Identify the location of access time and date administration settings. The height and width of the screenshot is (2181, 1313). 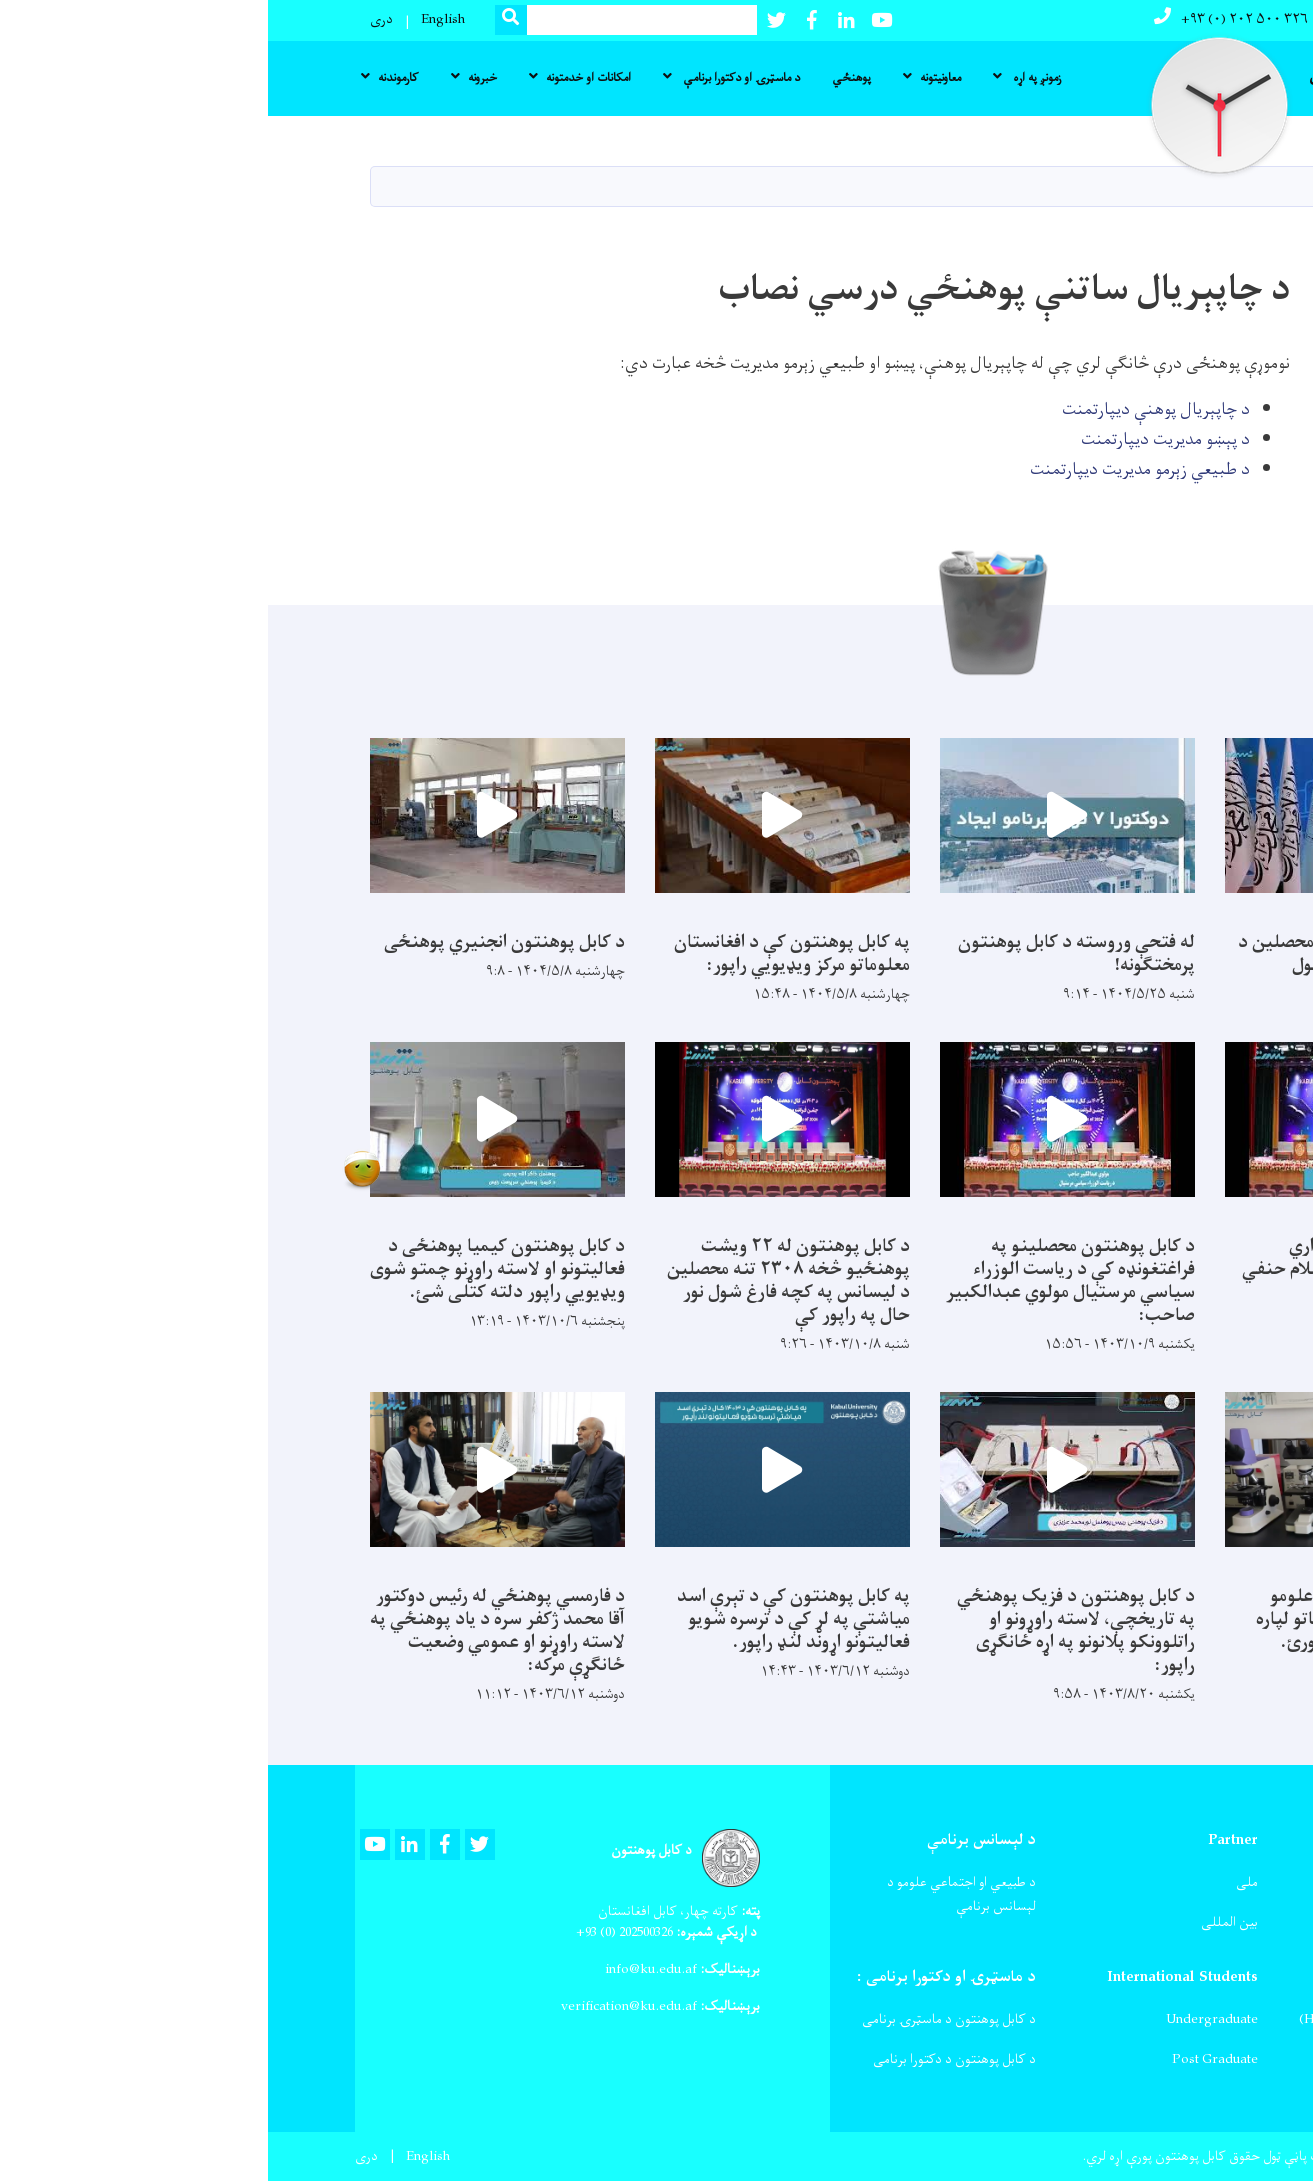
(1219, 105).